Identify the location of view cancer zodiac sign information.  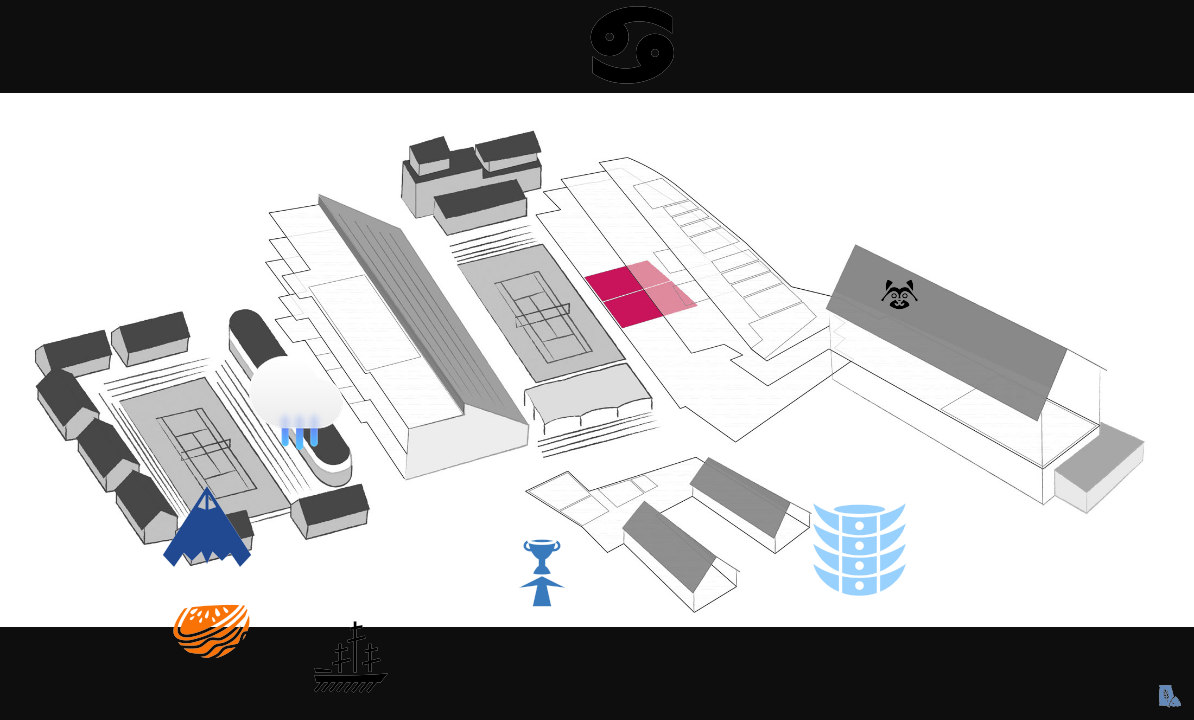
(632, 45).